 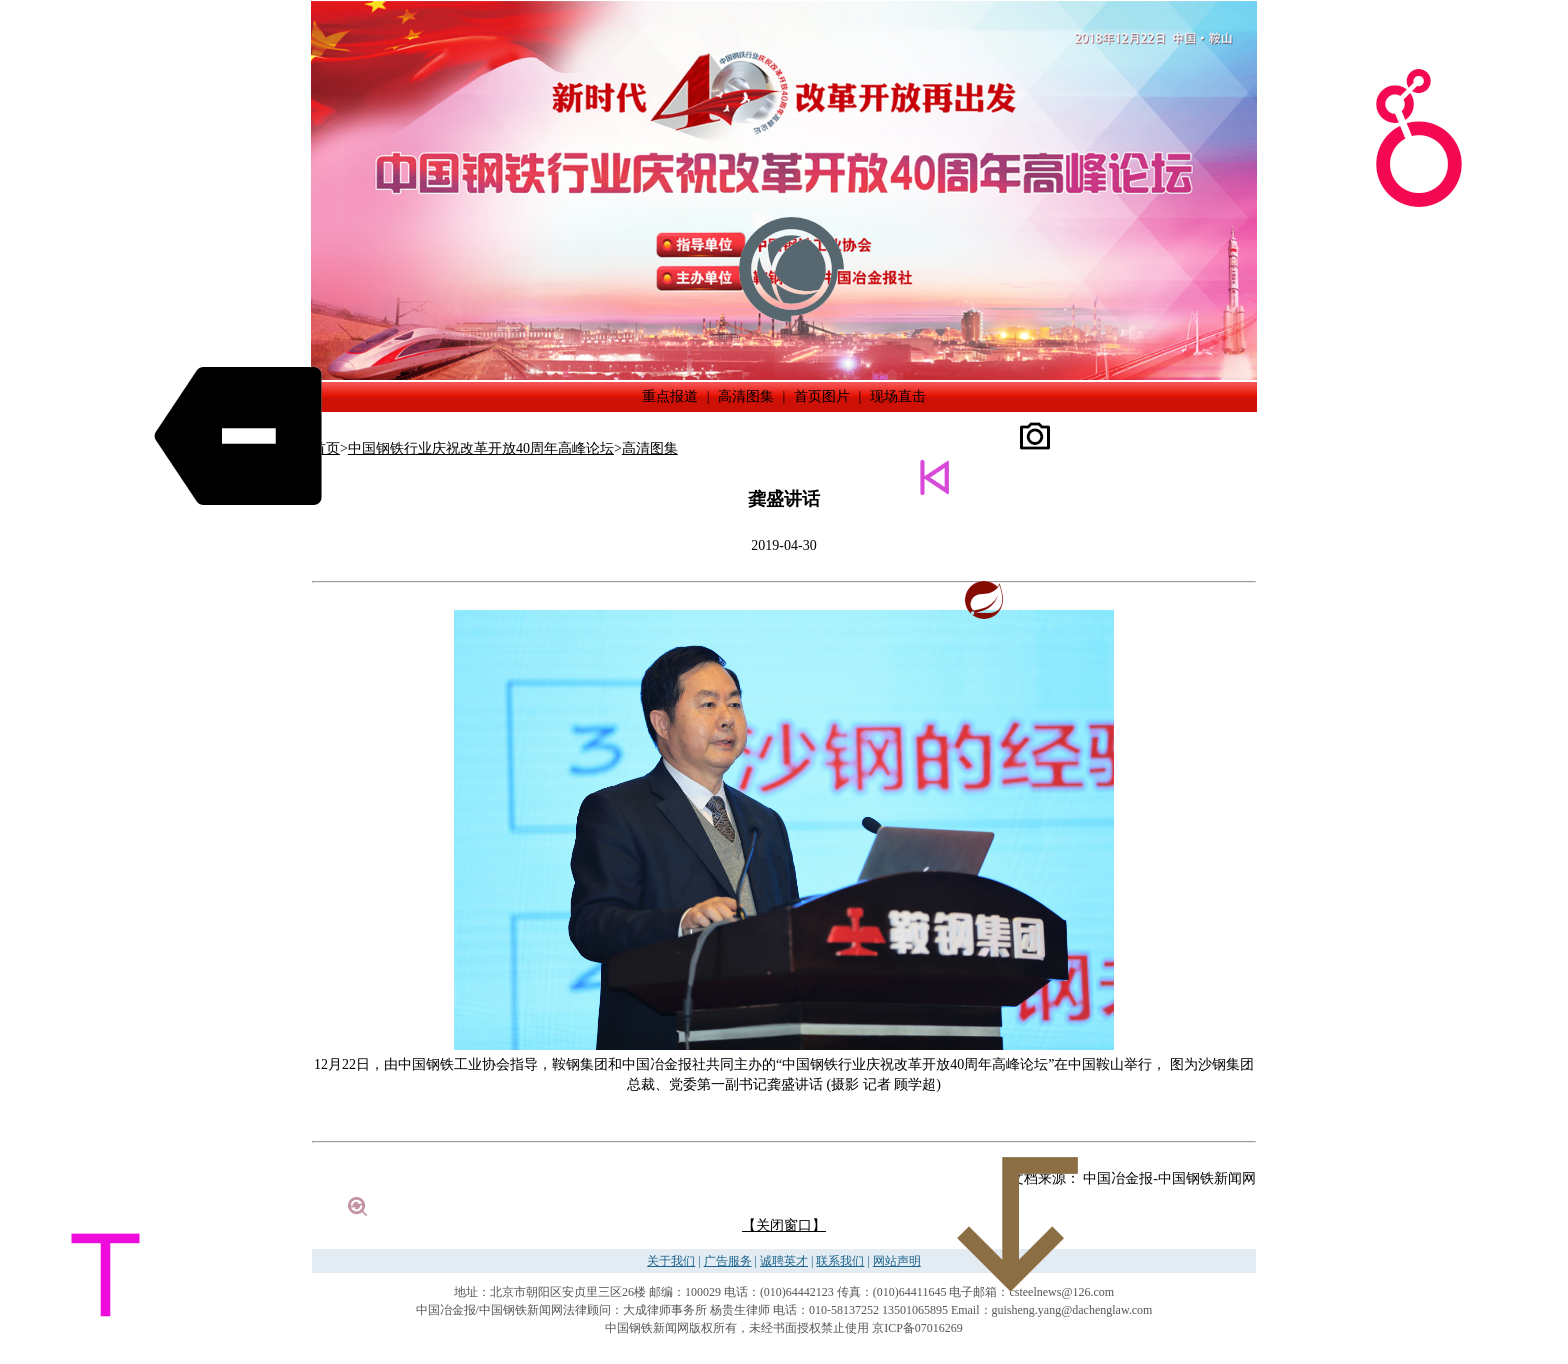 What do you see at coordinates (791, 269) in the screenshot?
I see `visit freelancermap website or platform` at bounding box center [791, 269].